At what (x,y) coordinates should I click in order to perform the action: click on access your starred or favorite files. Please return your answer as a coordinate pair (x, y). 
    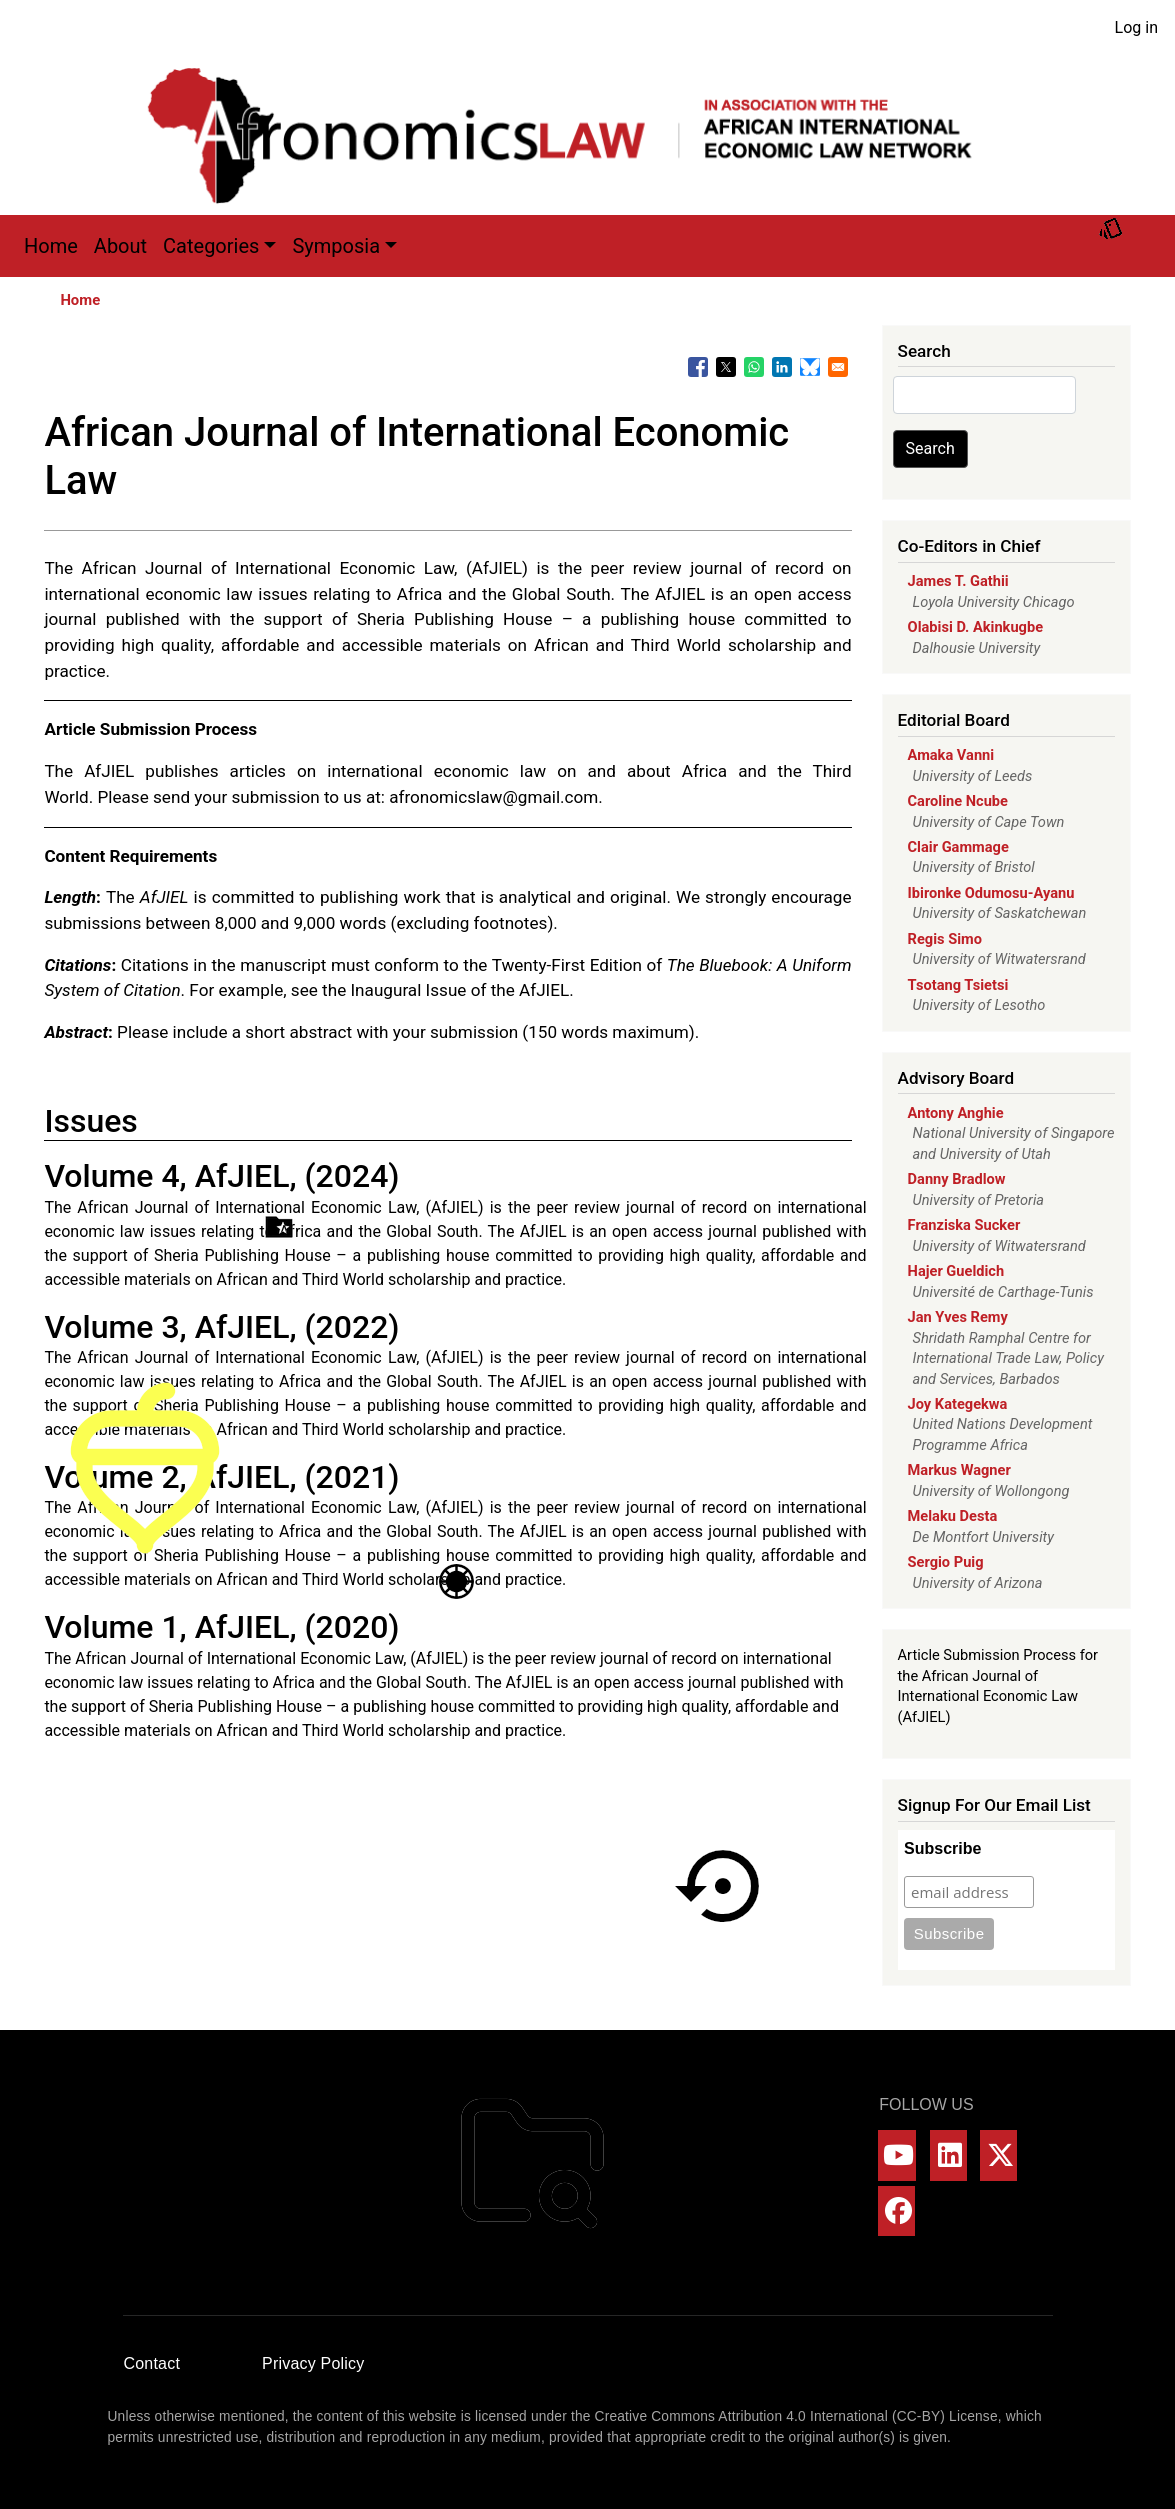
    Looking at the image, I should click on (279, 1227).